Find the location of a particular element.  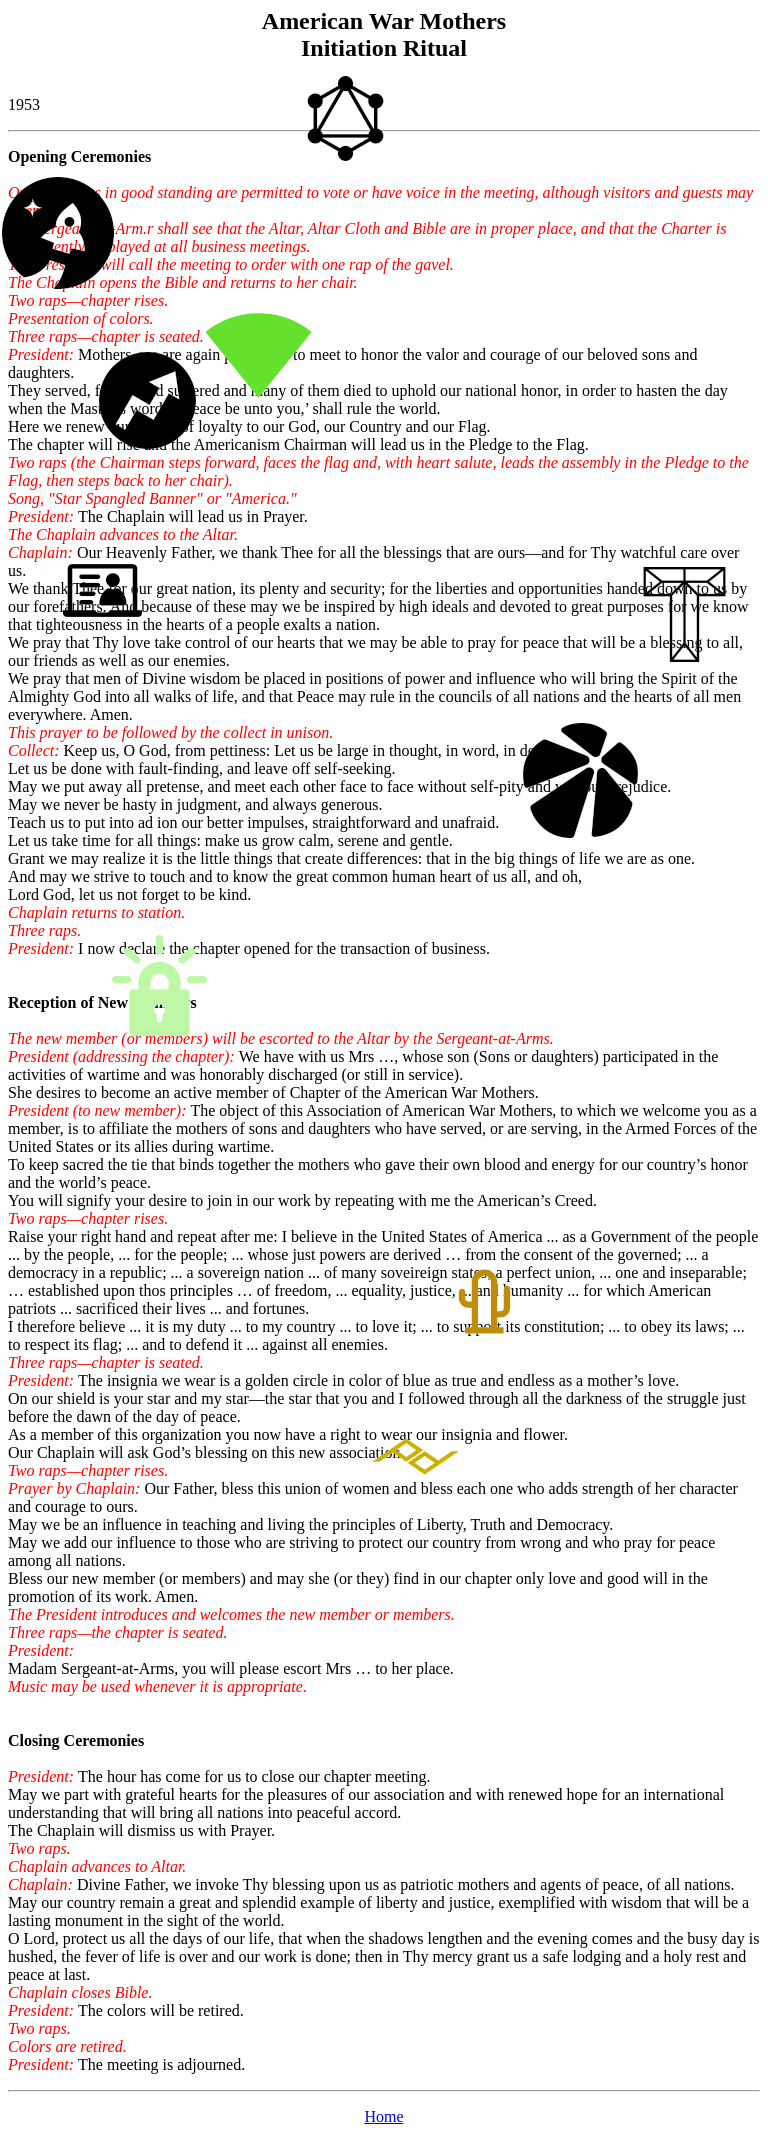

starship cross-shell prompt branding is located at coordinates (58, 233).